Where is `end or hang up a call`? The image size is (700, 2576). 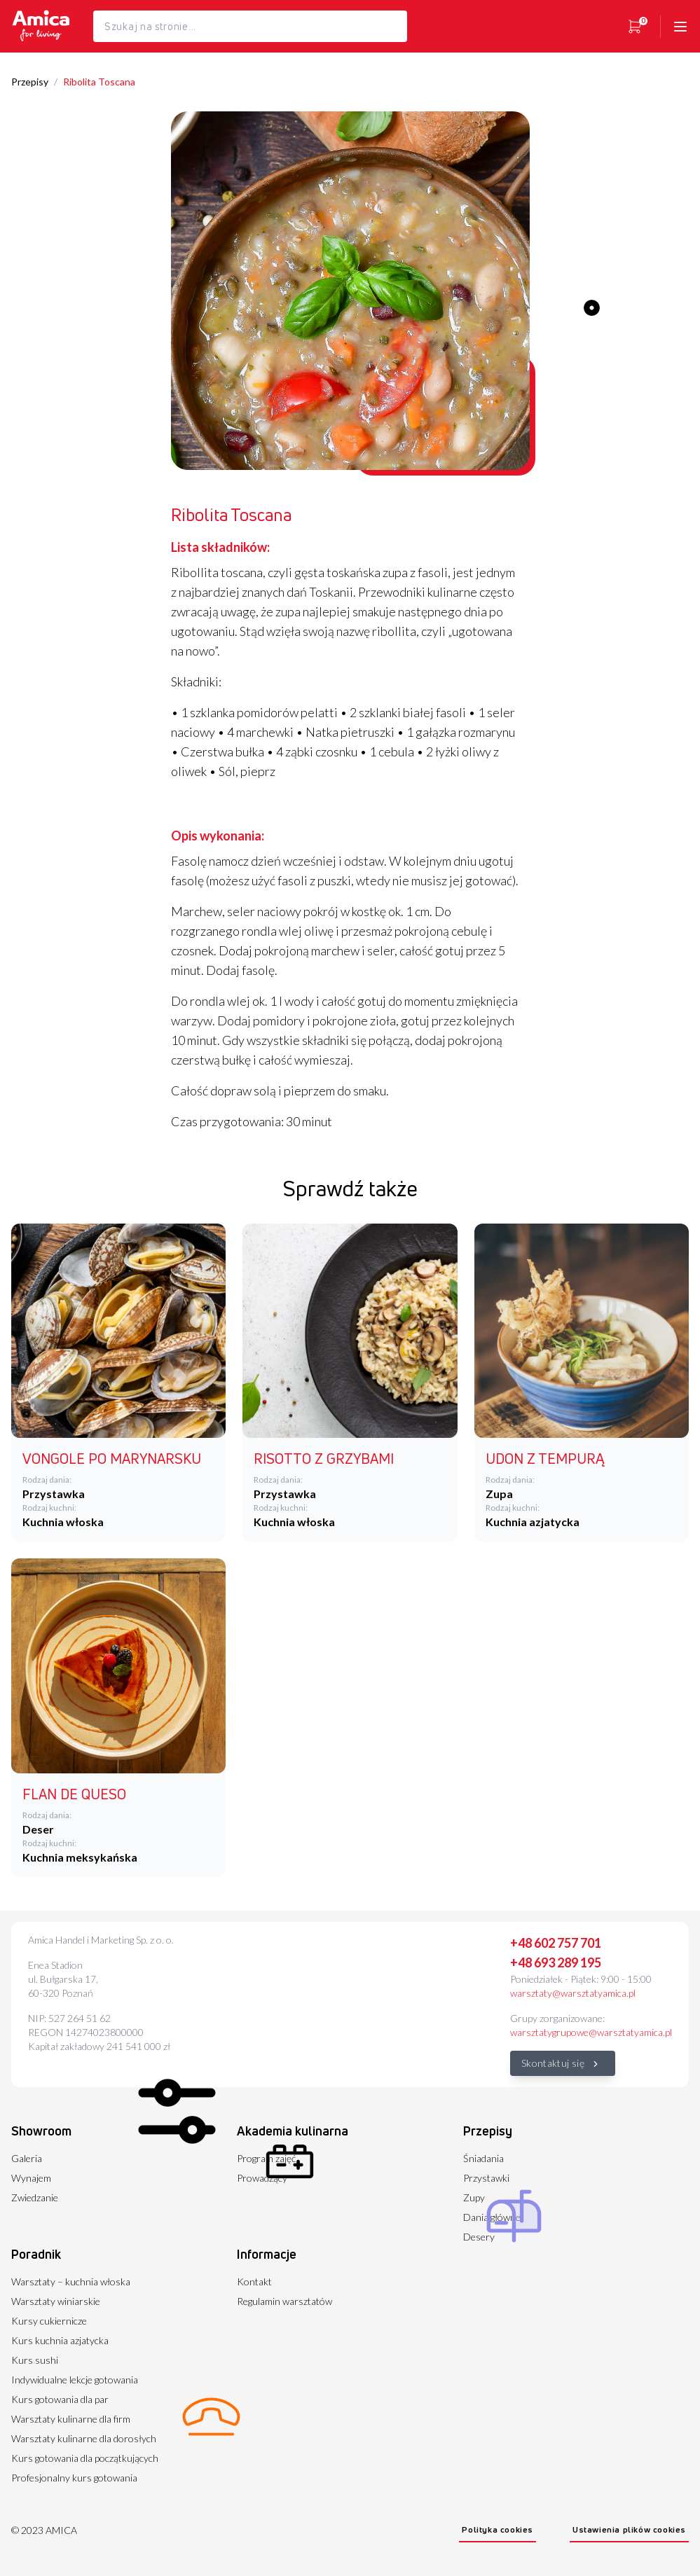 end or hang up a call is located at coordinates (211, 2416).